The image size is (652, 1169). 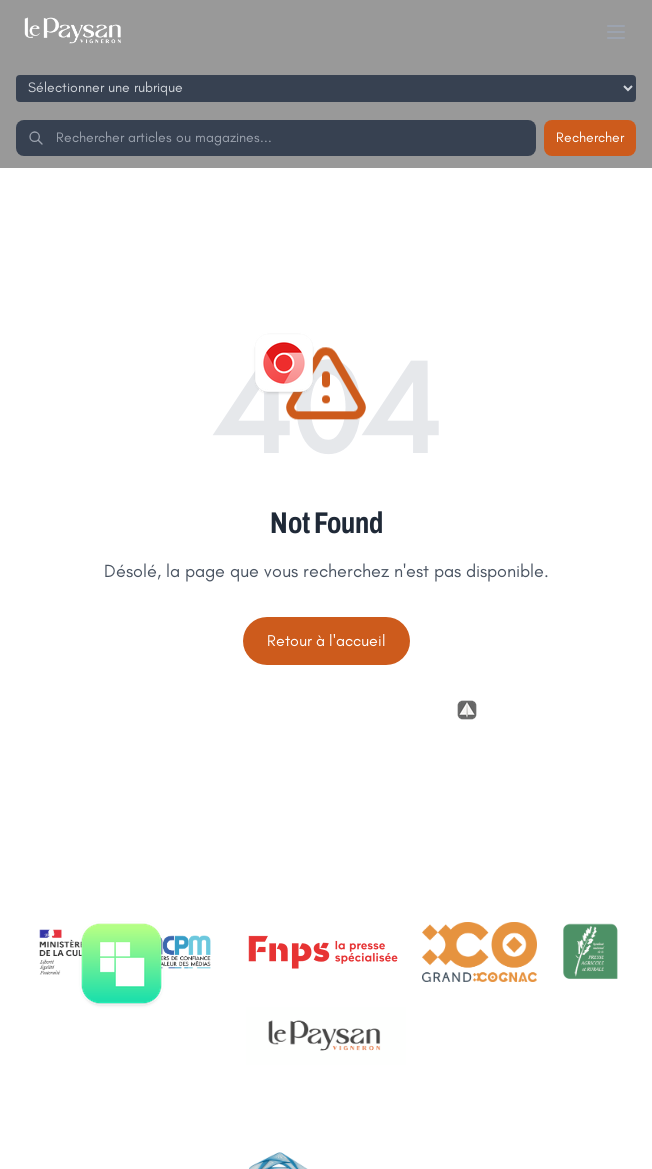 I want to click on send or share content, so click(x=467, y=710).